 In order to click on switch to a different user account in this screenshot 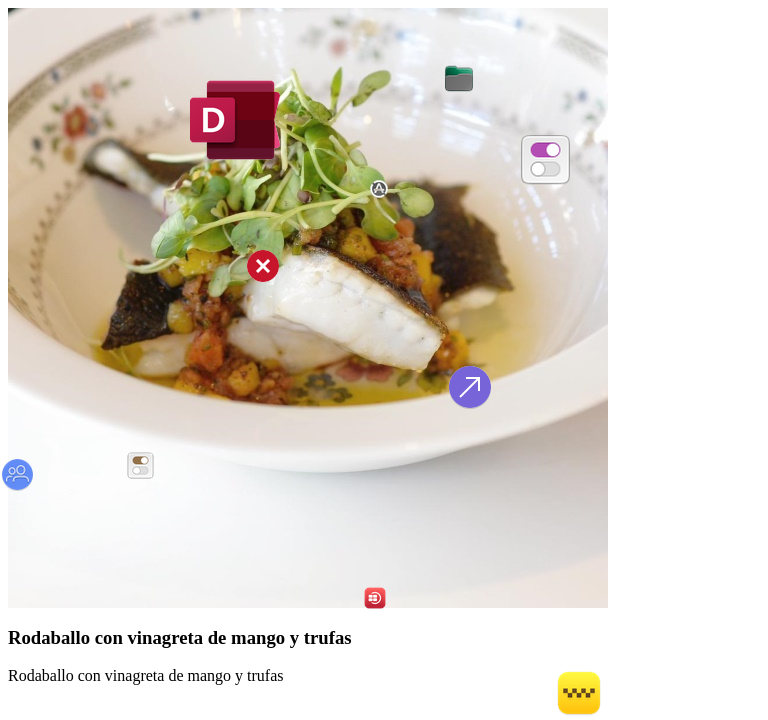, I will do `click(17, 474)`.